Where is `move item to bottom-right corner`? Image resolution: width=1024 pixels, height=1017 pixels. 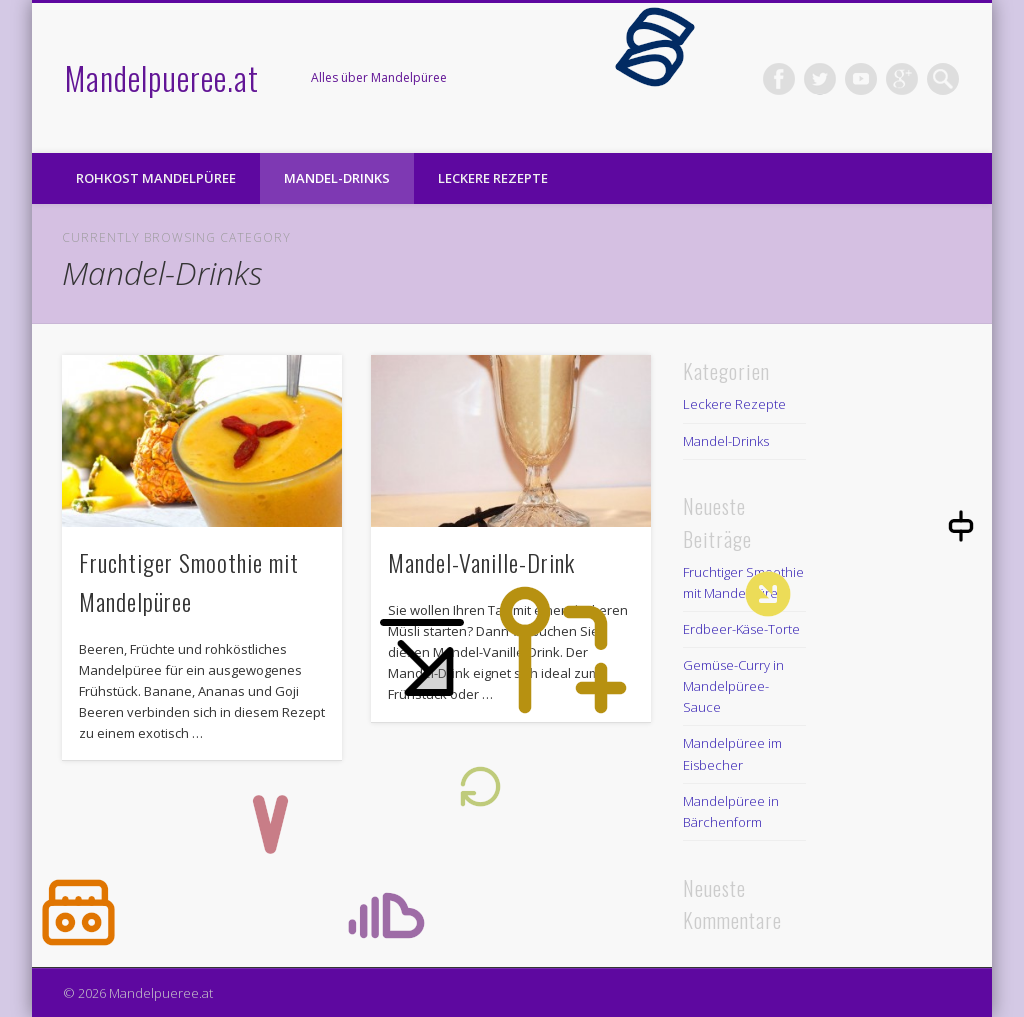
move item to bottom-right corner is located at coordinates (422, 661).